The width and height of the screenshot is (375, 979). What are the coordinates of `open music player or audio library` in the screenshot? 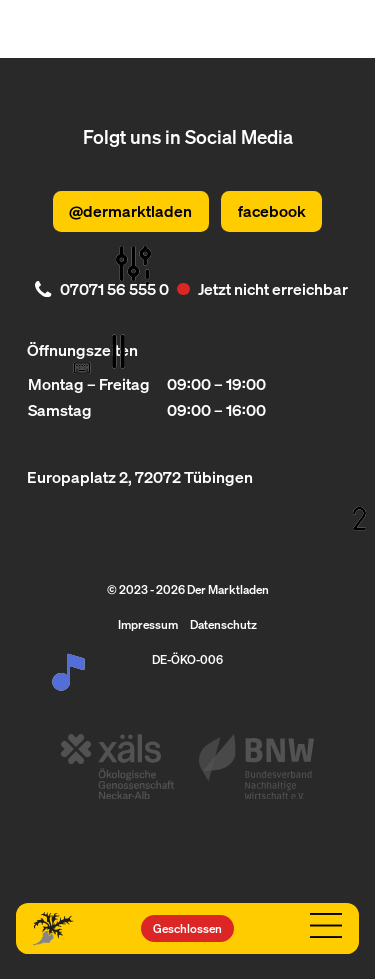 It's located at (68, 671).